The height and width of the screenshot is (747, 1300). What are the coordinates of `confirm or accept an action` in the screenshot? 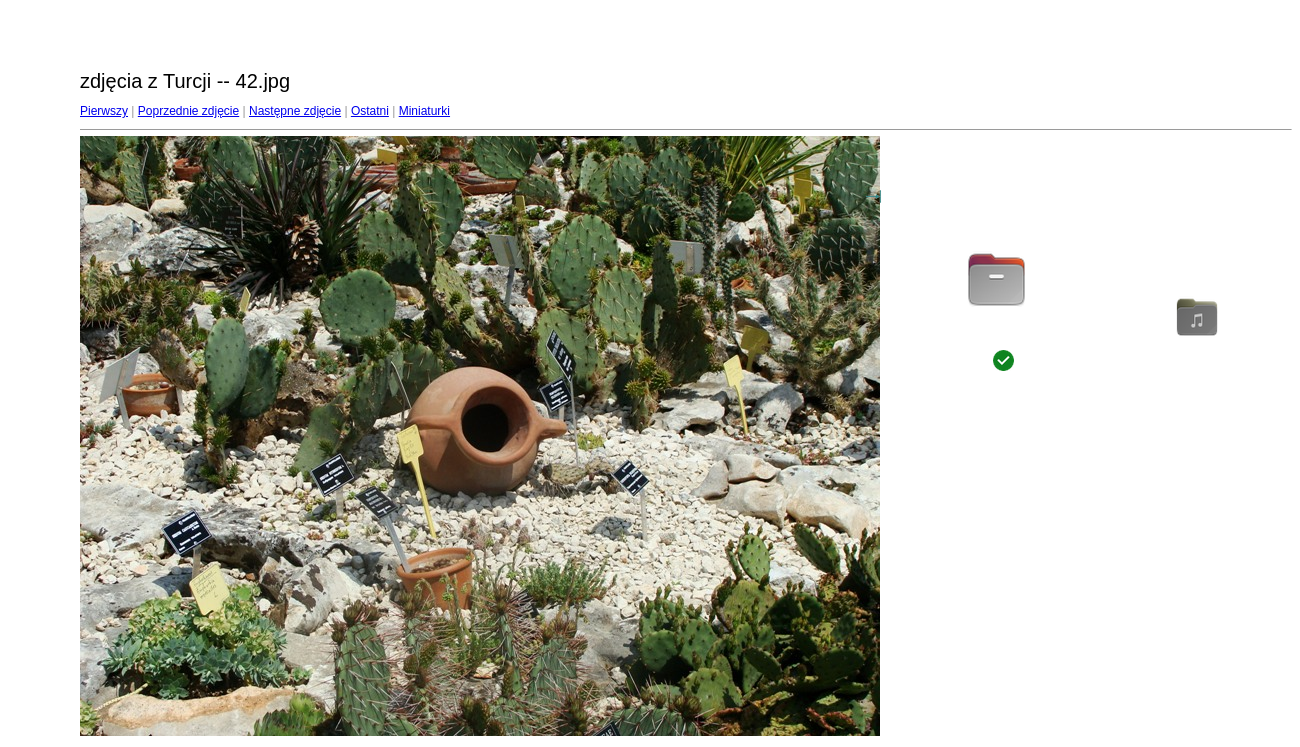 It's located at (1003, 360).